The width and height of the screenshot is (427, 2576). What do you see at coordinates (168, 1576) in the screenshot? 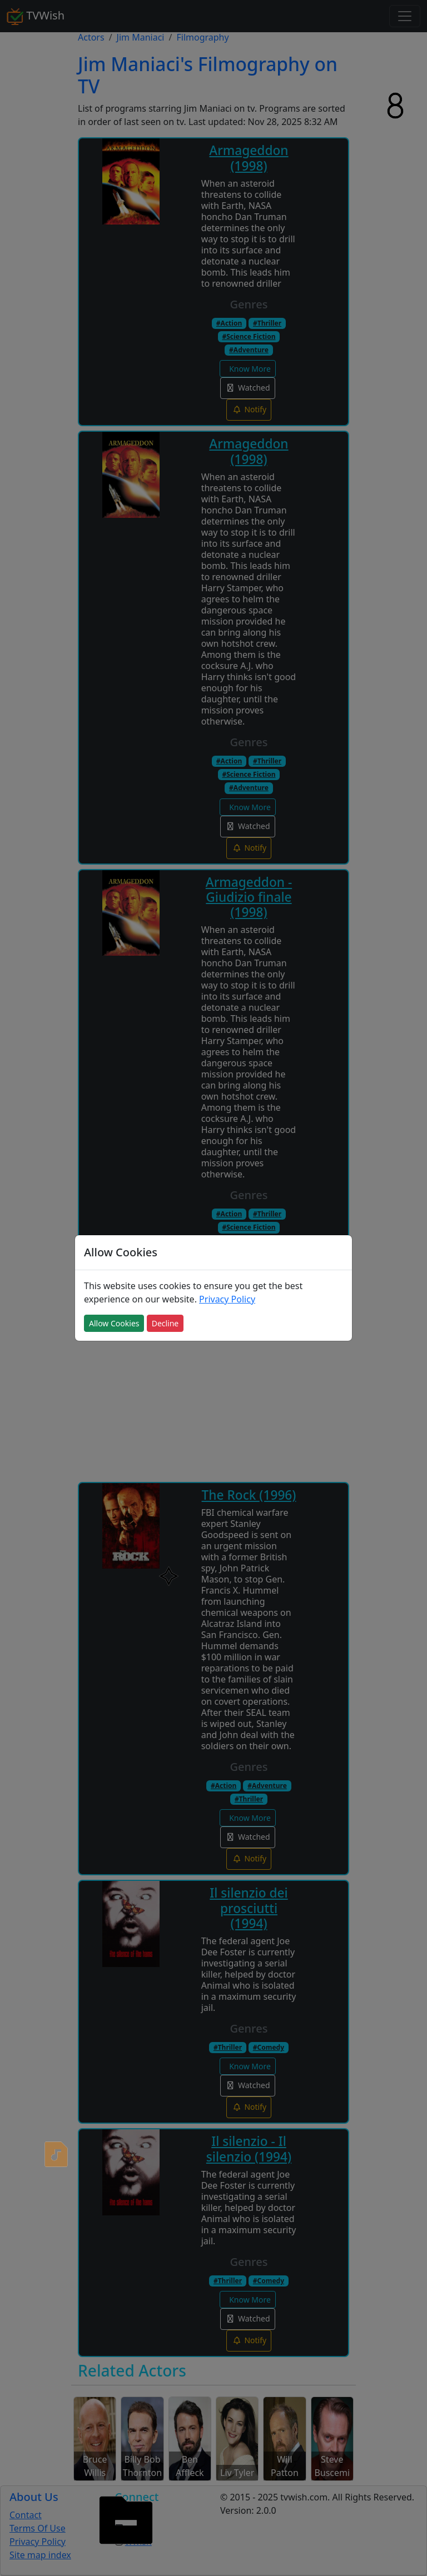
I see `indicates clear or sunny weather conditions` at bounding box center [168, 1576].